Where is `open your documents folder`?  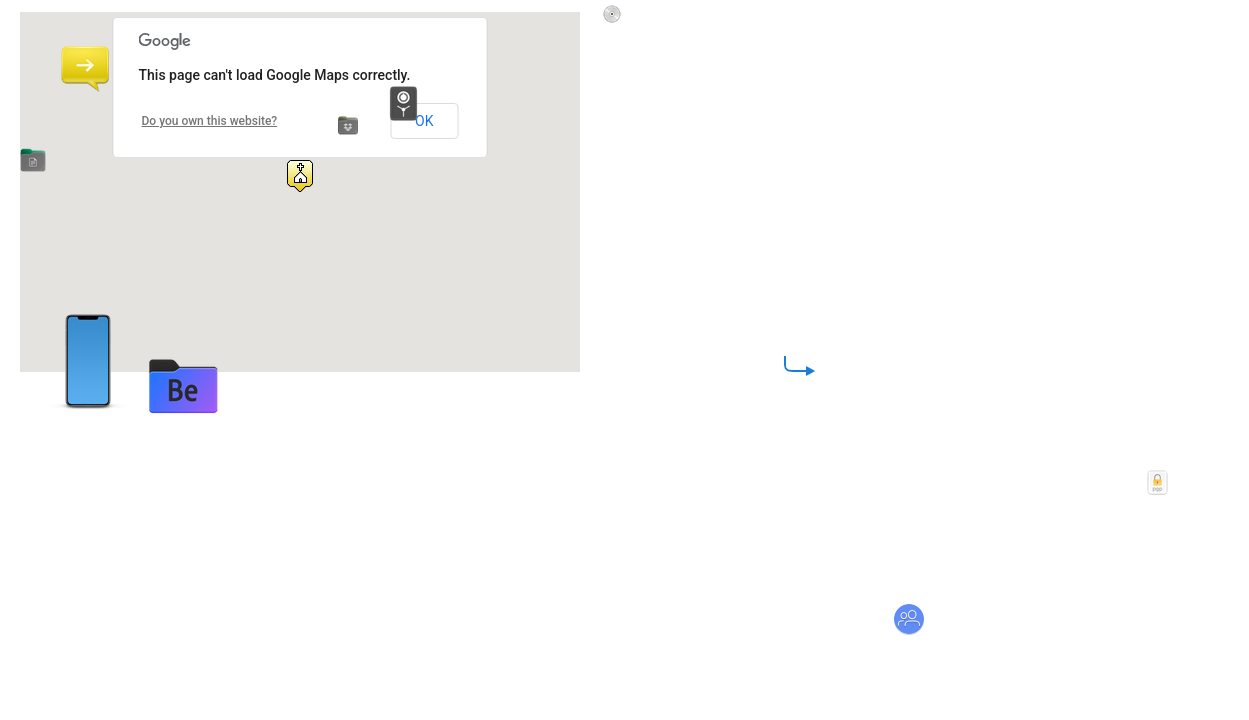 open your documents folder is located at coordinates (33, 160).